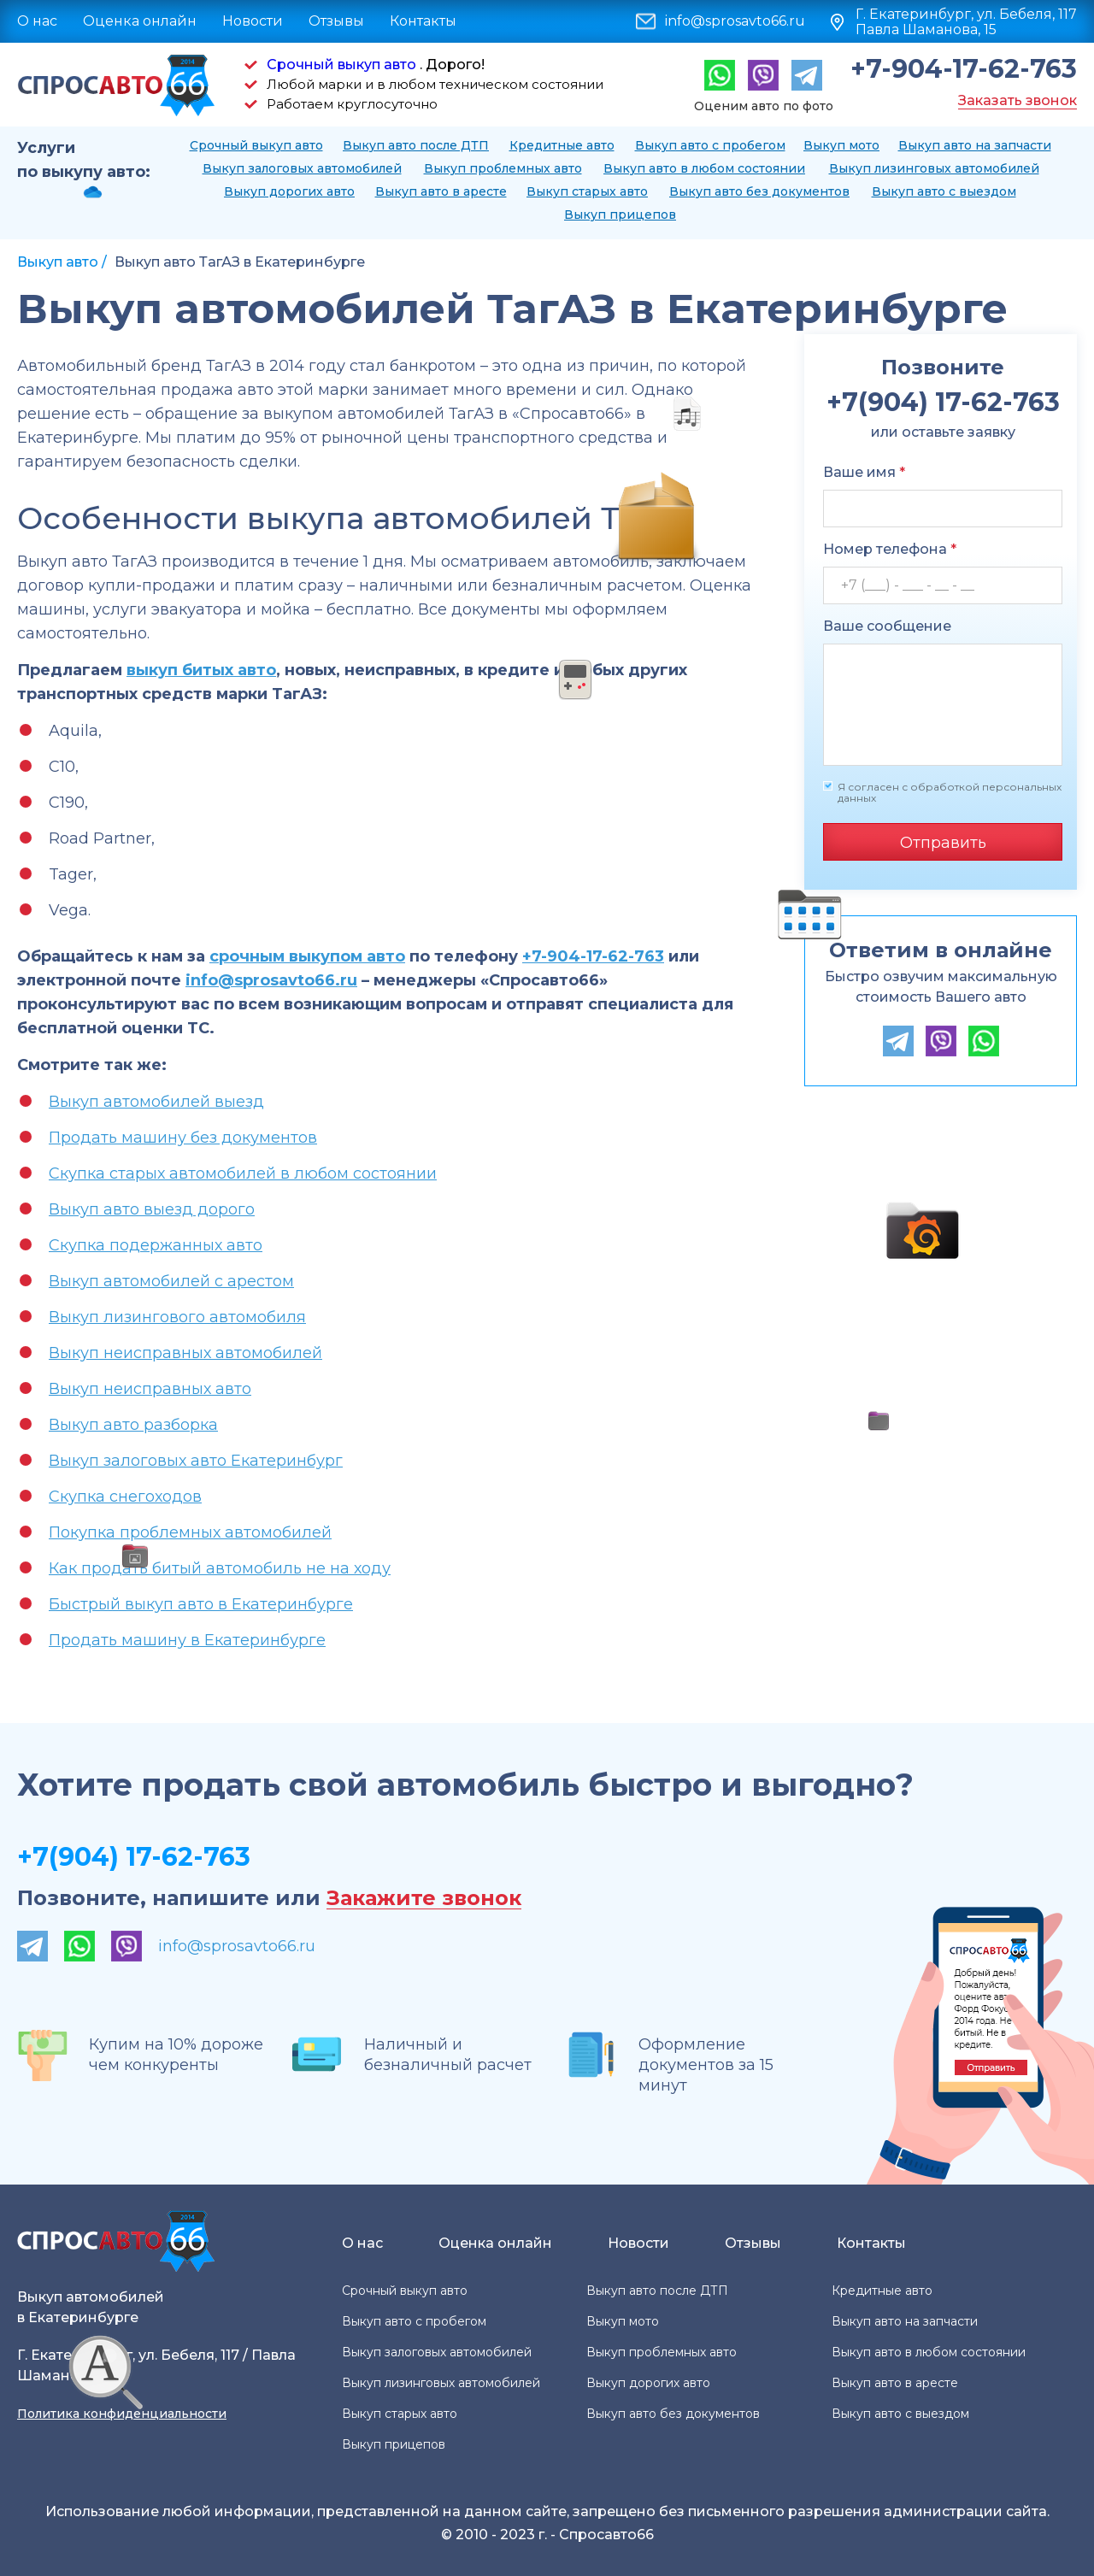 Image resolution: width=1094 pixels, height=2576 pixels. What do you see at coordinates (922, 1232) in the screenshot?
I see `open grafana project folder` at bounding box center [922, 1232].